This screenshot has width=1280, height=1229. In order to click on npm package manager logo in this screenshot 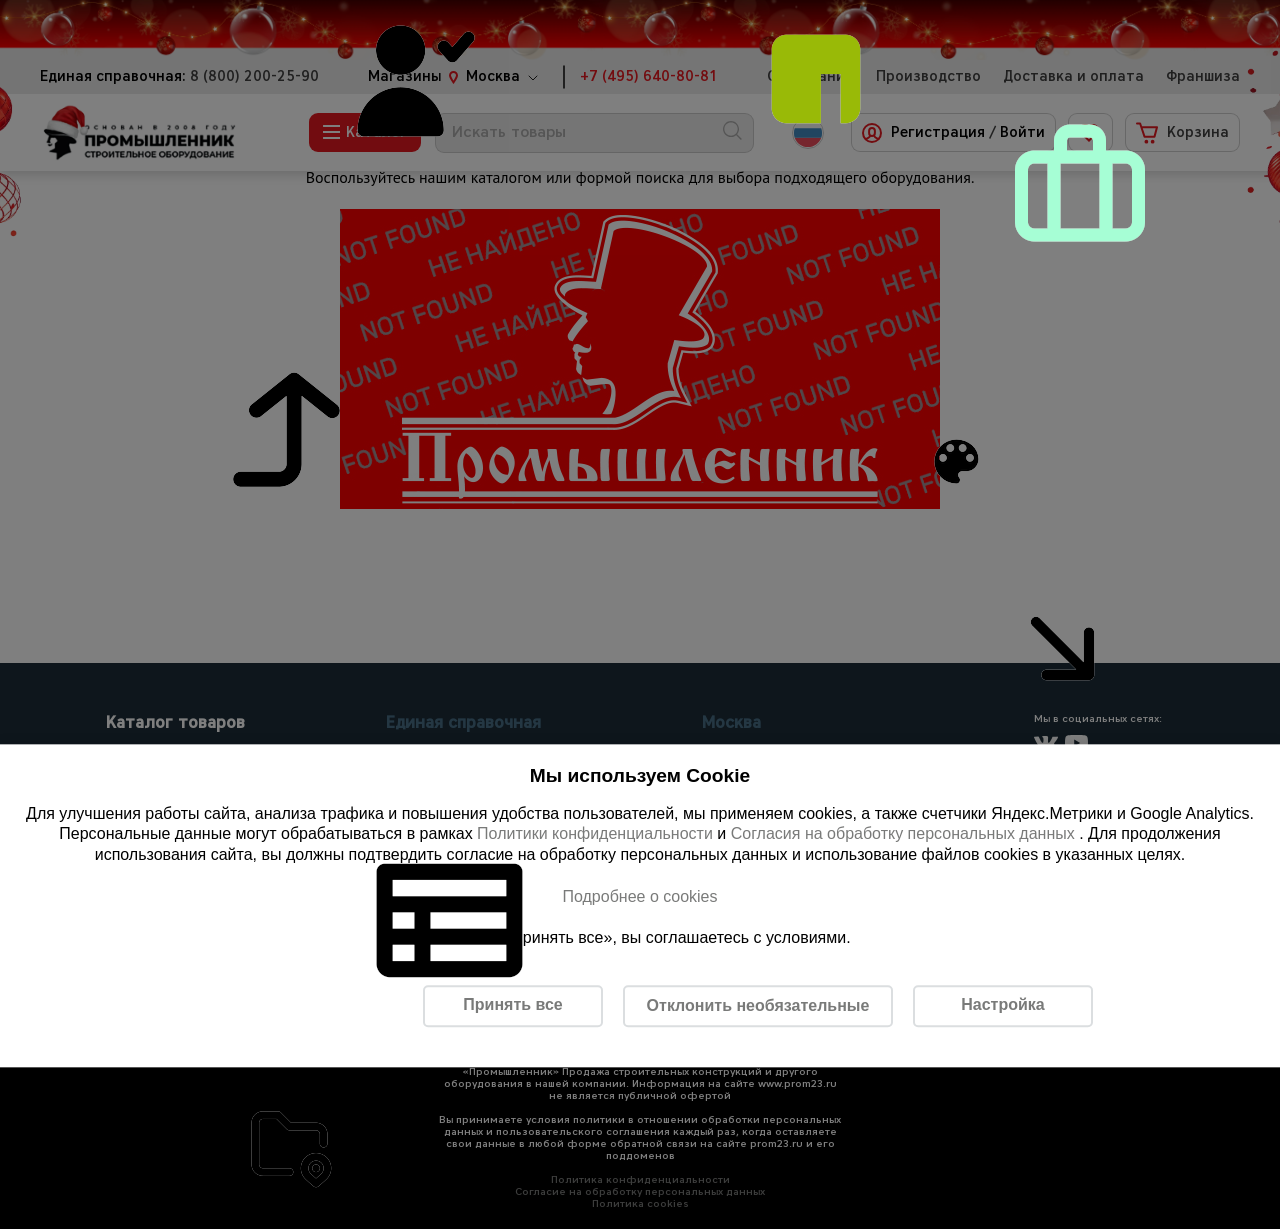, I will do `click(816, 79)`.